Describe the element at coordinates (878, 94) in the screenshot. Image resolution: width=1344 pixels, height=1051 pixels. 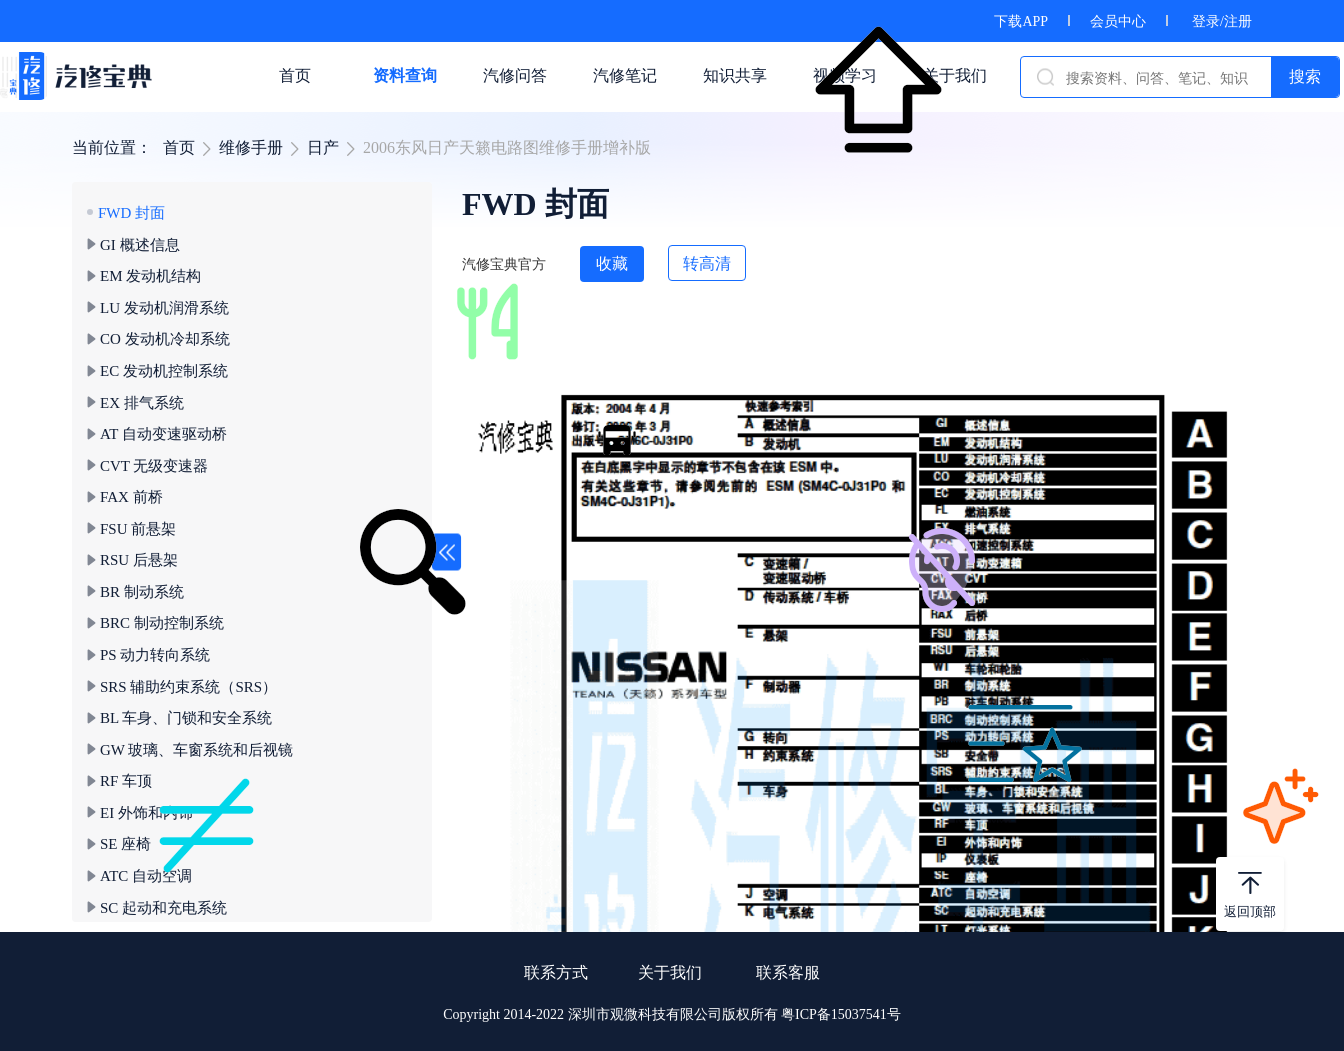
I see `upload a file or document` at that location.